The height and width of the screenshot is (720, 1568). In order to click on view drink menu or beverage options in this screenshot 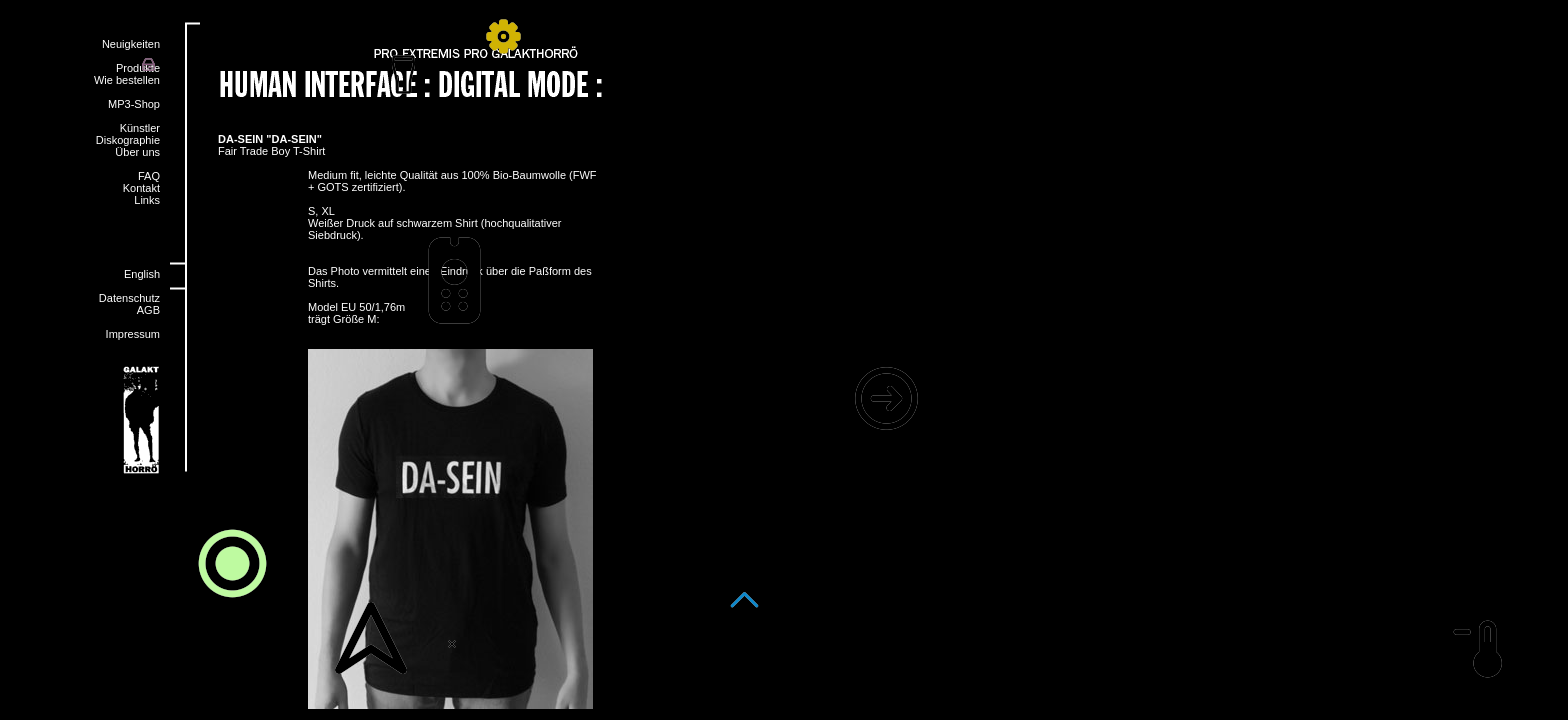, I will do `click(403, 74)`.